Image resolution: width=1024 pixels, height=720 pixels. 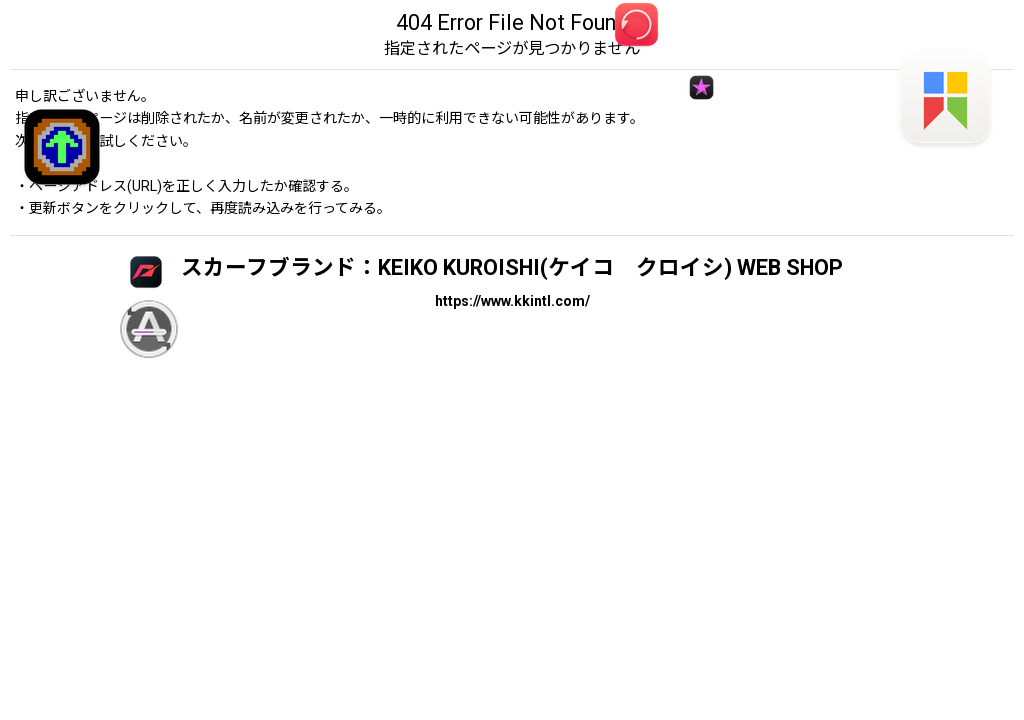 What do you see at coordinates (146, 272) in the screenshot?
I see `launch need for speed payback` at bounding box center [146, 272].